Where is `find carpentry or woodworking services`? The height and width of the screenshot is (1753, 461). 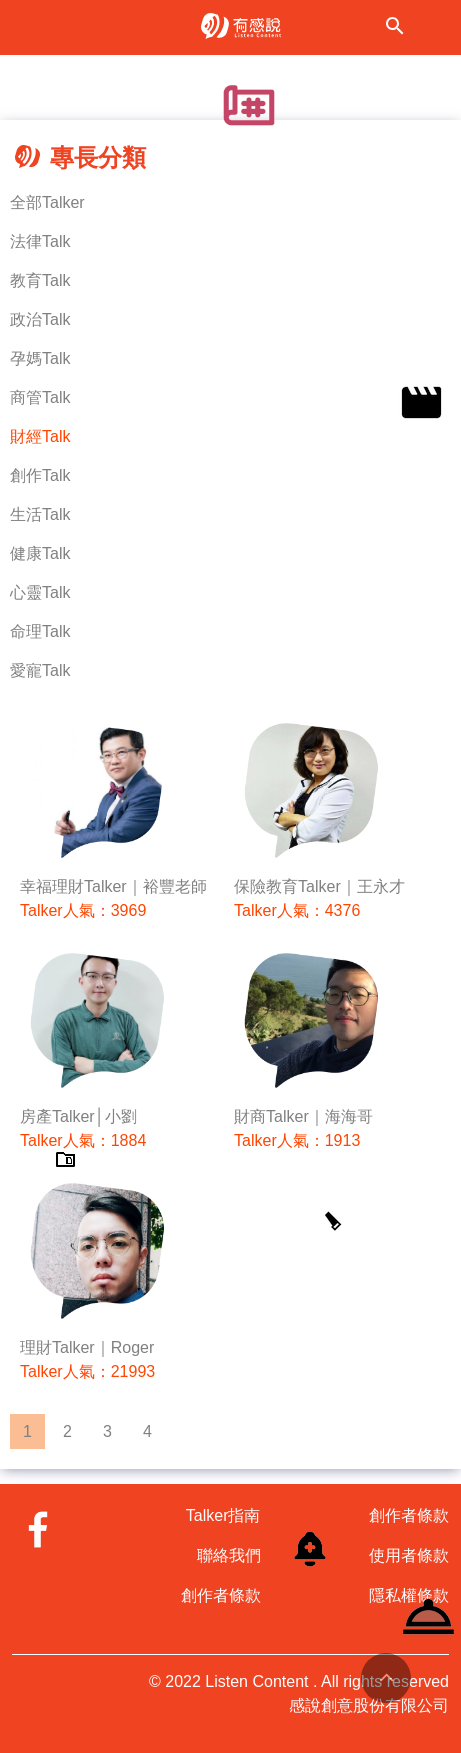
find carpentry or woodworking services is located at coordinates (333, 1221).